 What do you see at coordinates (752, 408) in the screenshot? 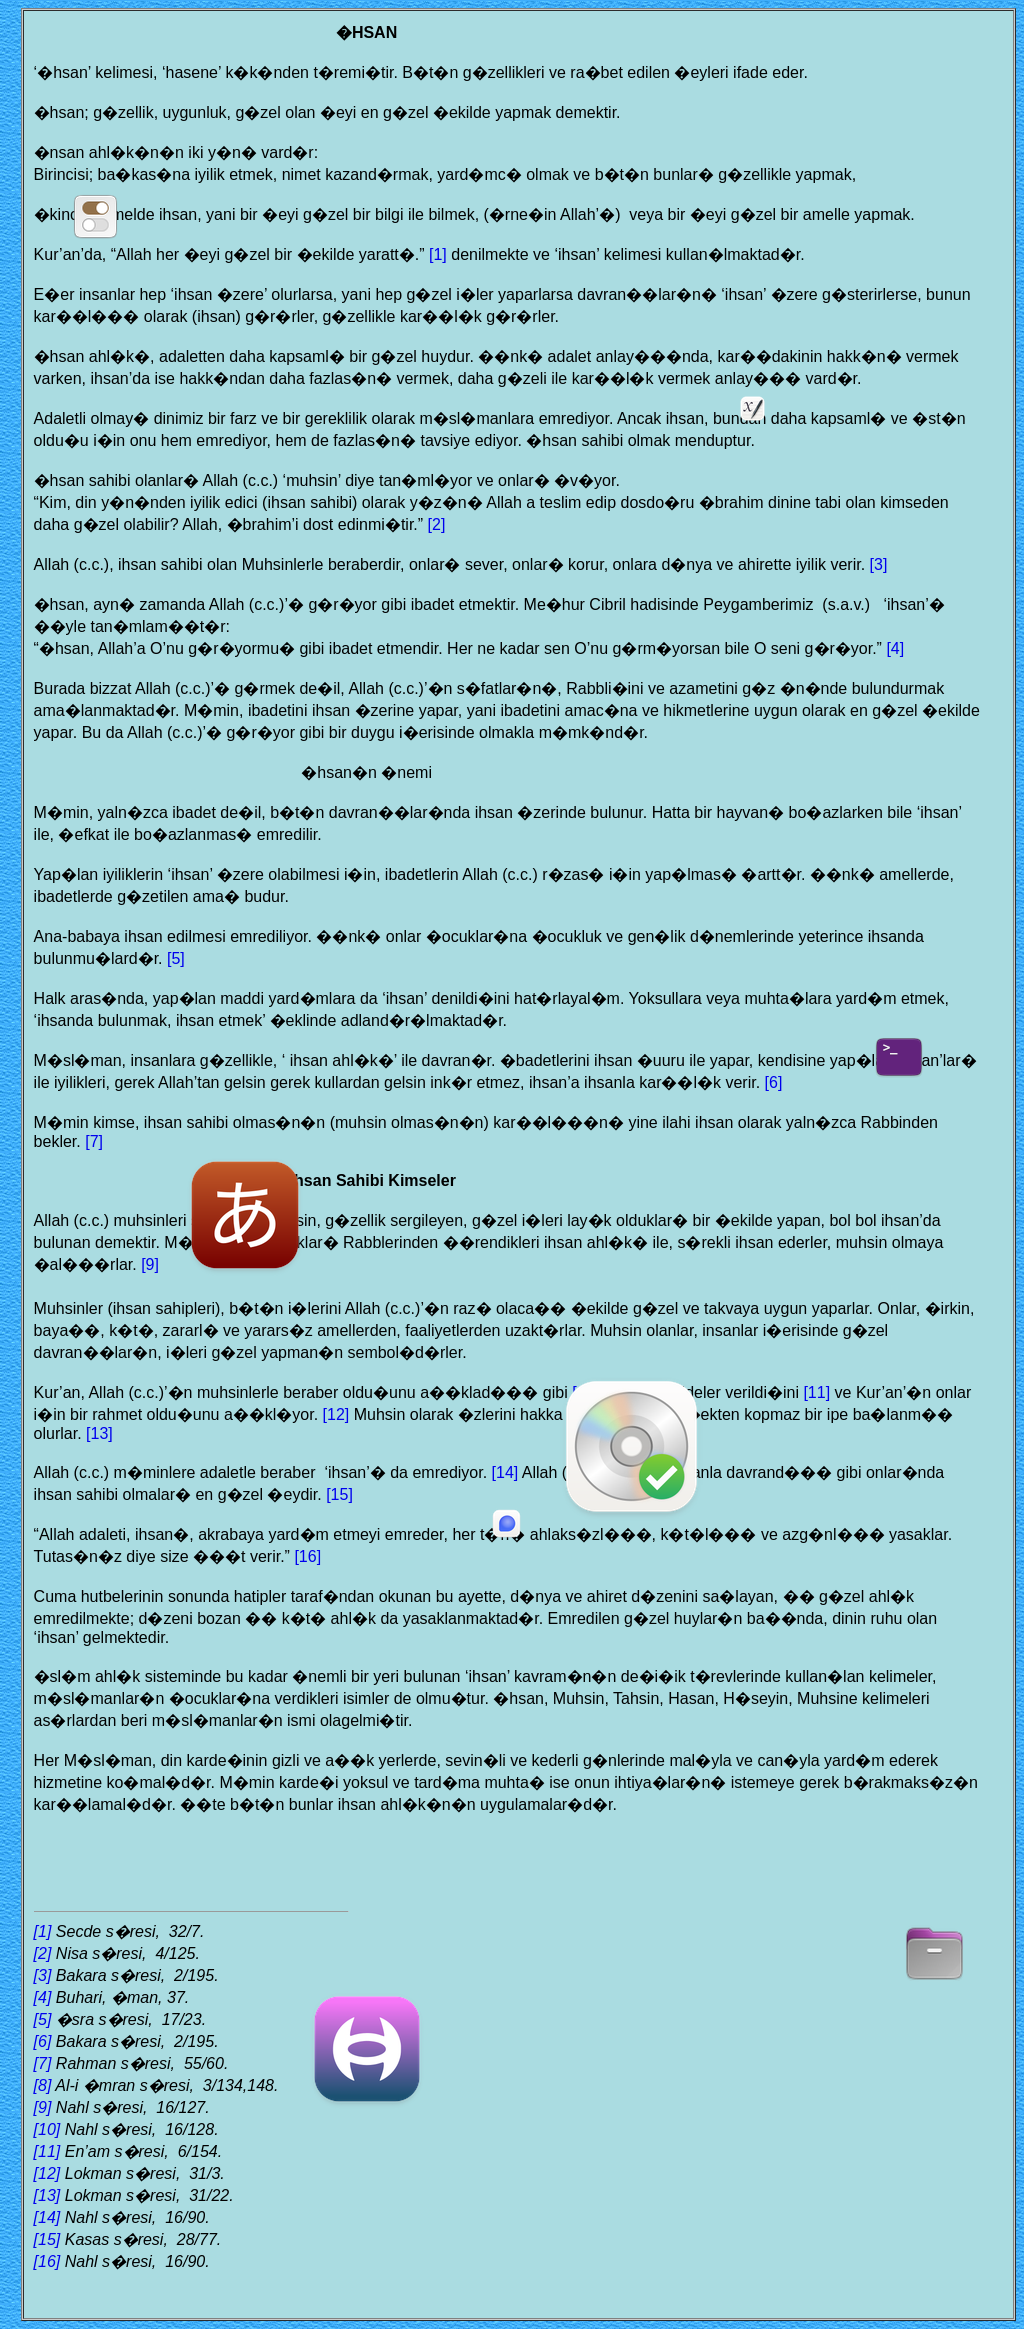
I see `open Xournal++ note-taking app` at bounding box center [752, 408].